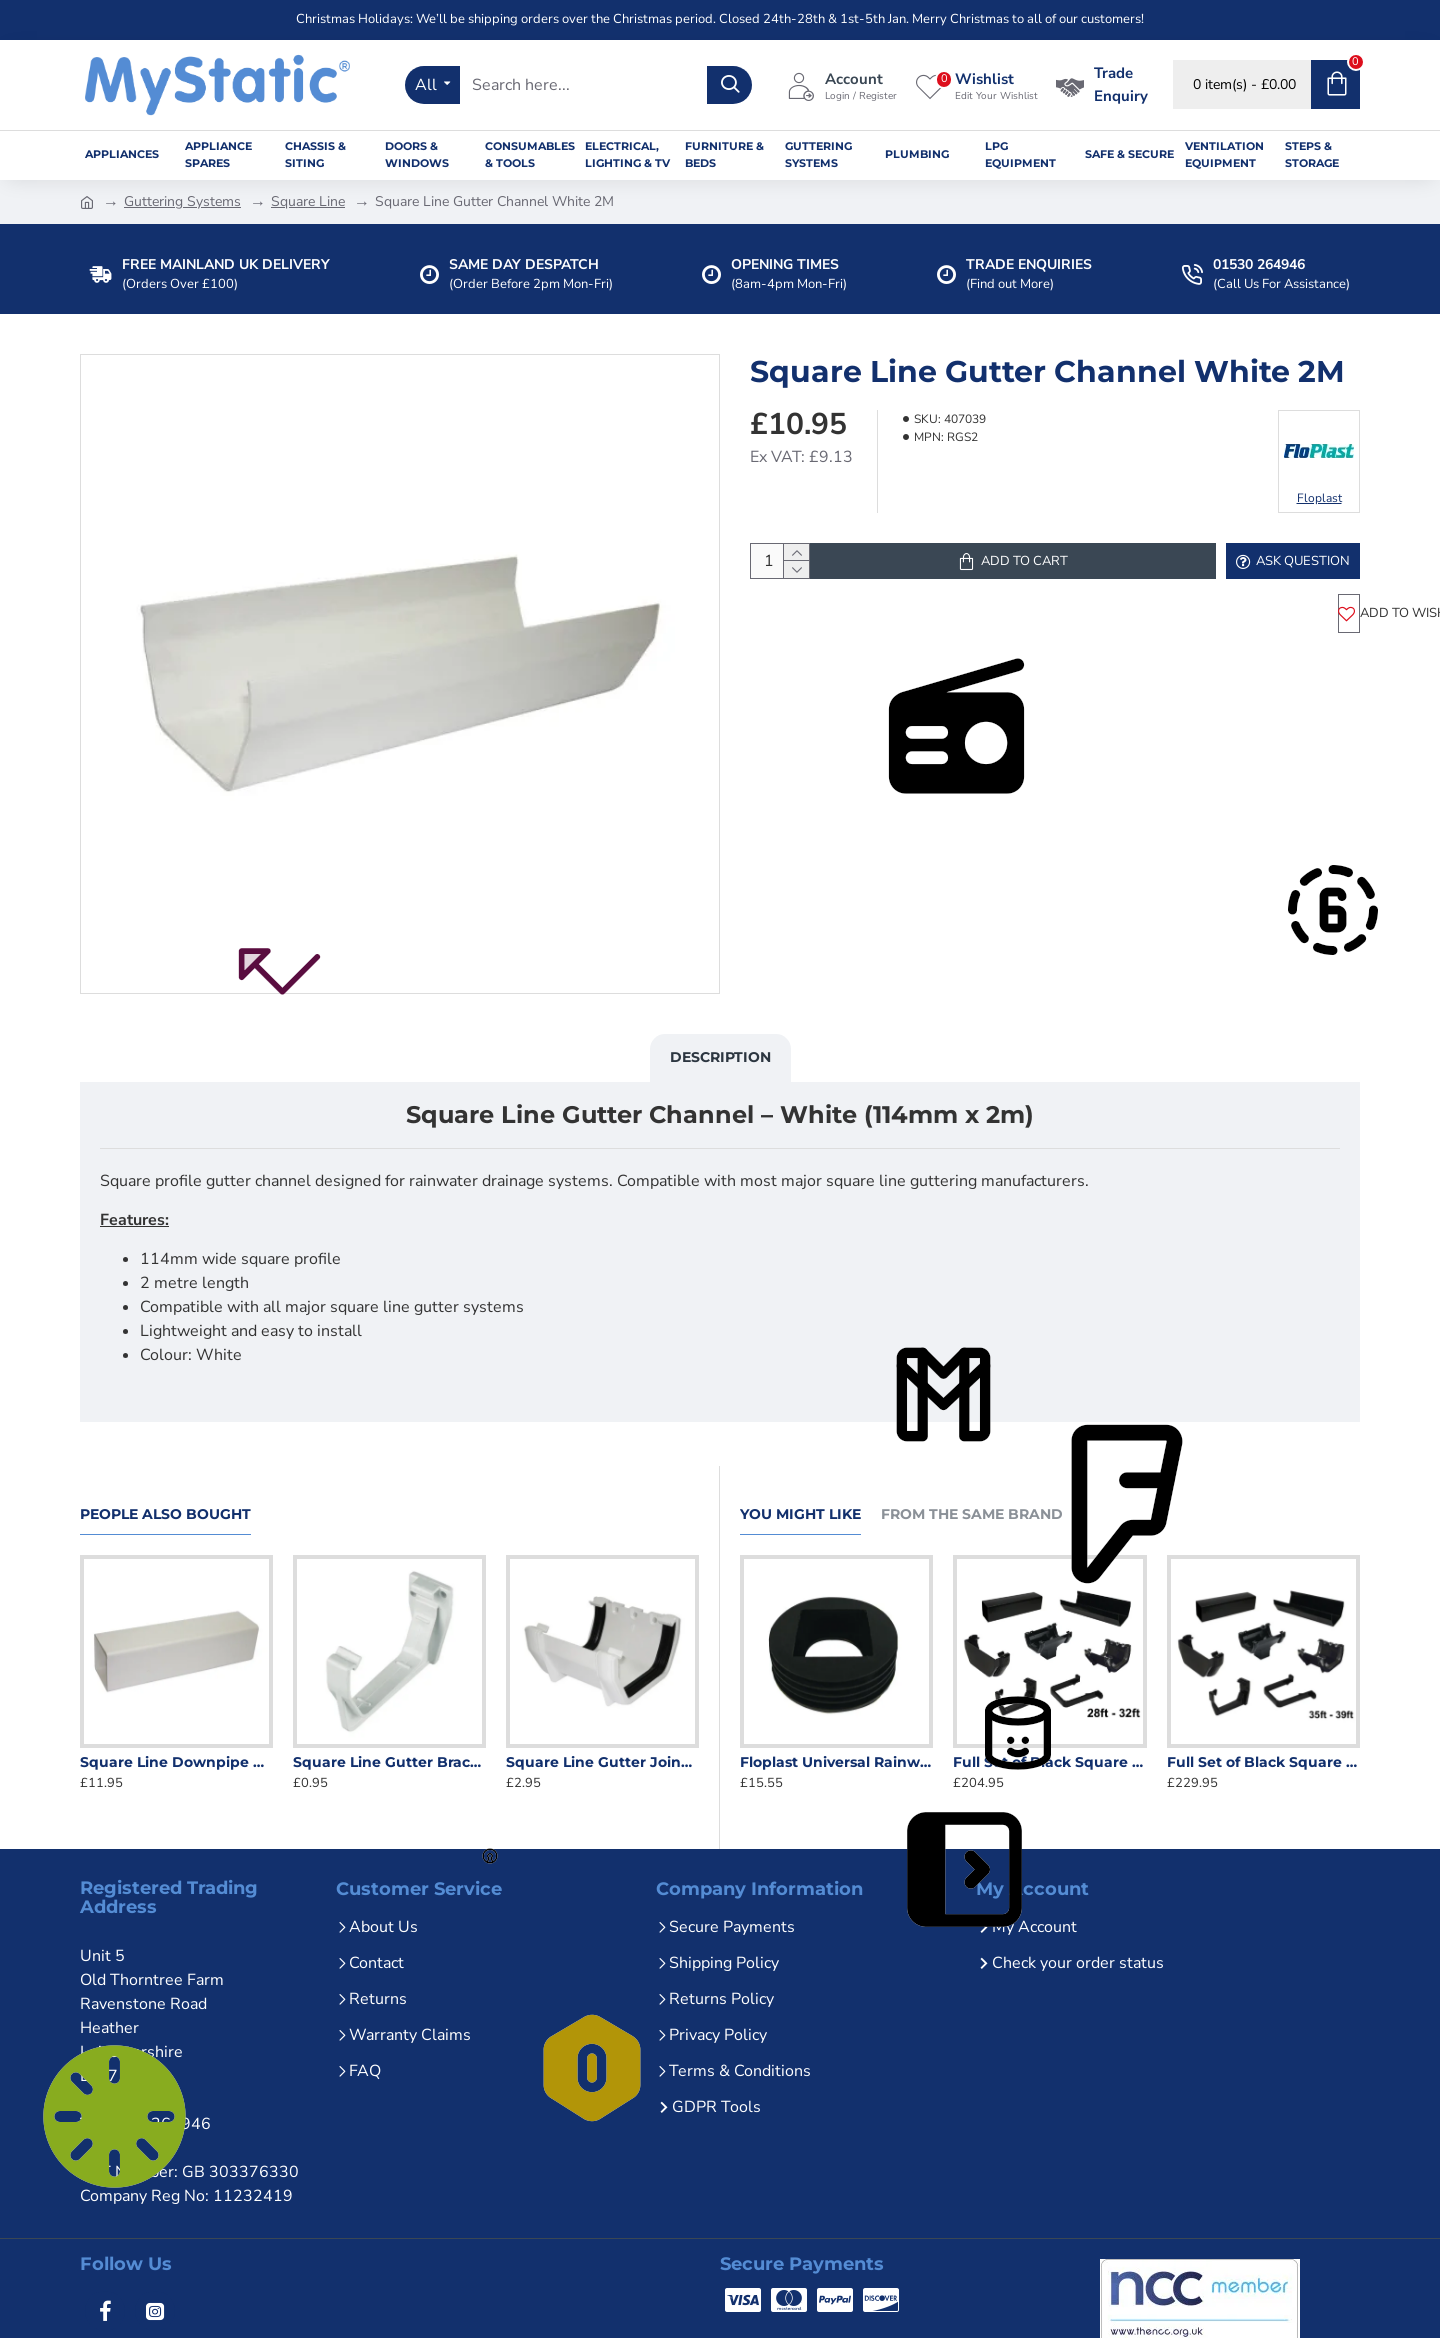 Image resolution: width=1440 pixels, height=2338 pixels. What do you see at coordinates (943, 1394) in the screenshot?
I see `open Gmail app` at bounding box center [943, 1394].